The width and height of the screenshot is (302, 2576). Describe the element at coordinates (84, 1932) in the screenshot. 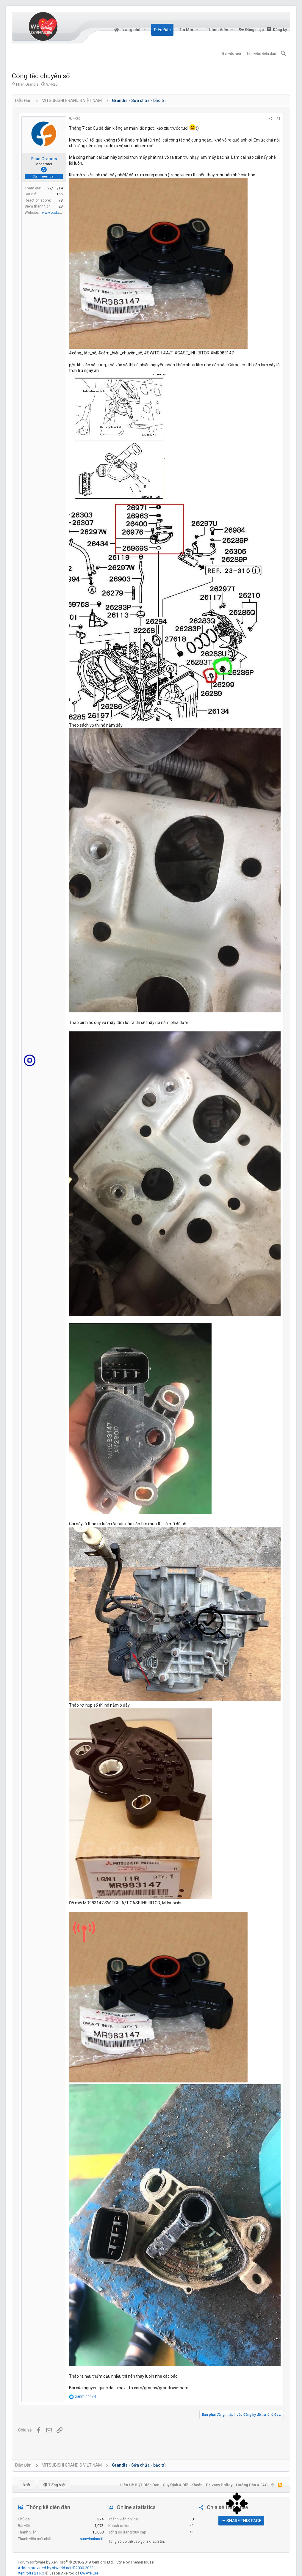

I see `broadcast or transmit a signal` at that location.